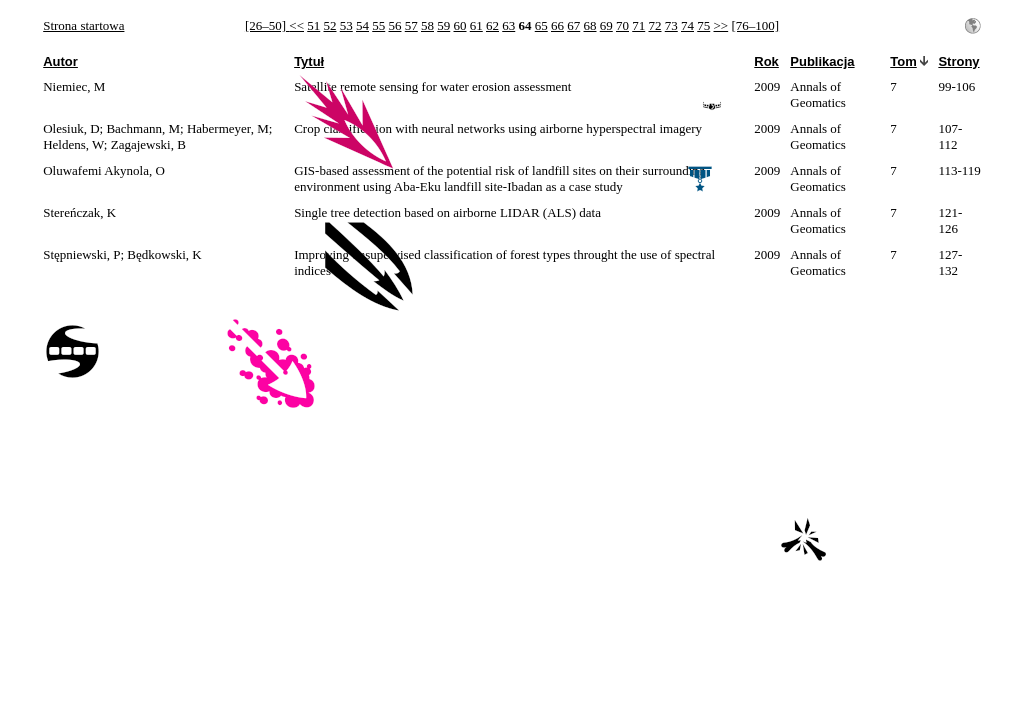 The image size is (1024, 720). Describe the element at coordinates (712, 106) in the screenshot. I see `equip armor belt to character` at that location.